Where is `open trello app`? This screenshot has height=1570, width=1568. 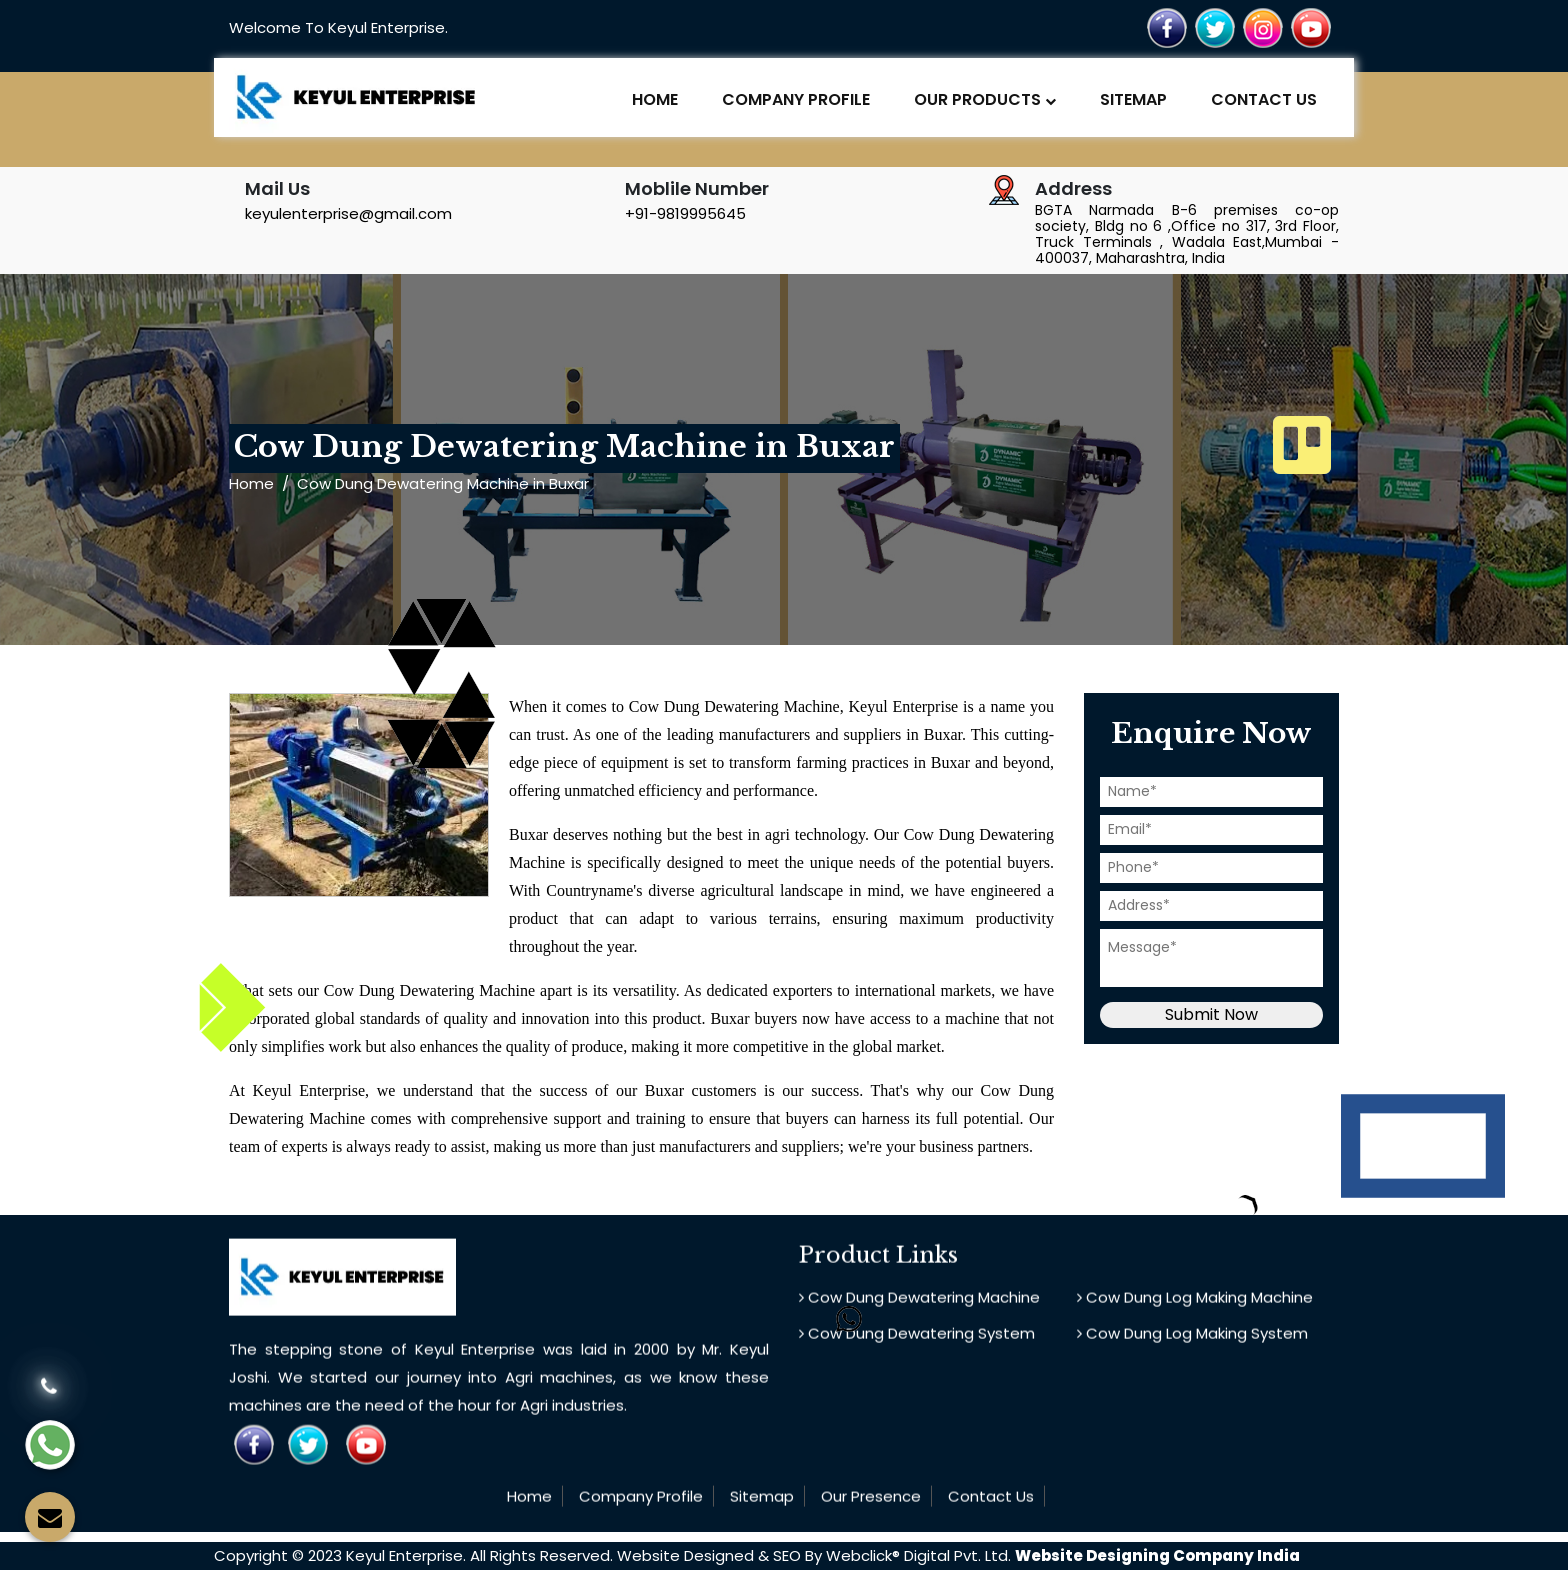 open trello app is located at coordinates (1302, 445).